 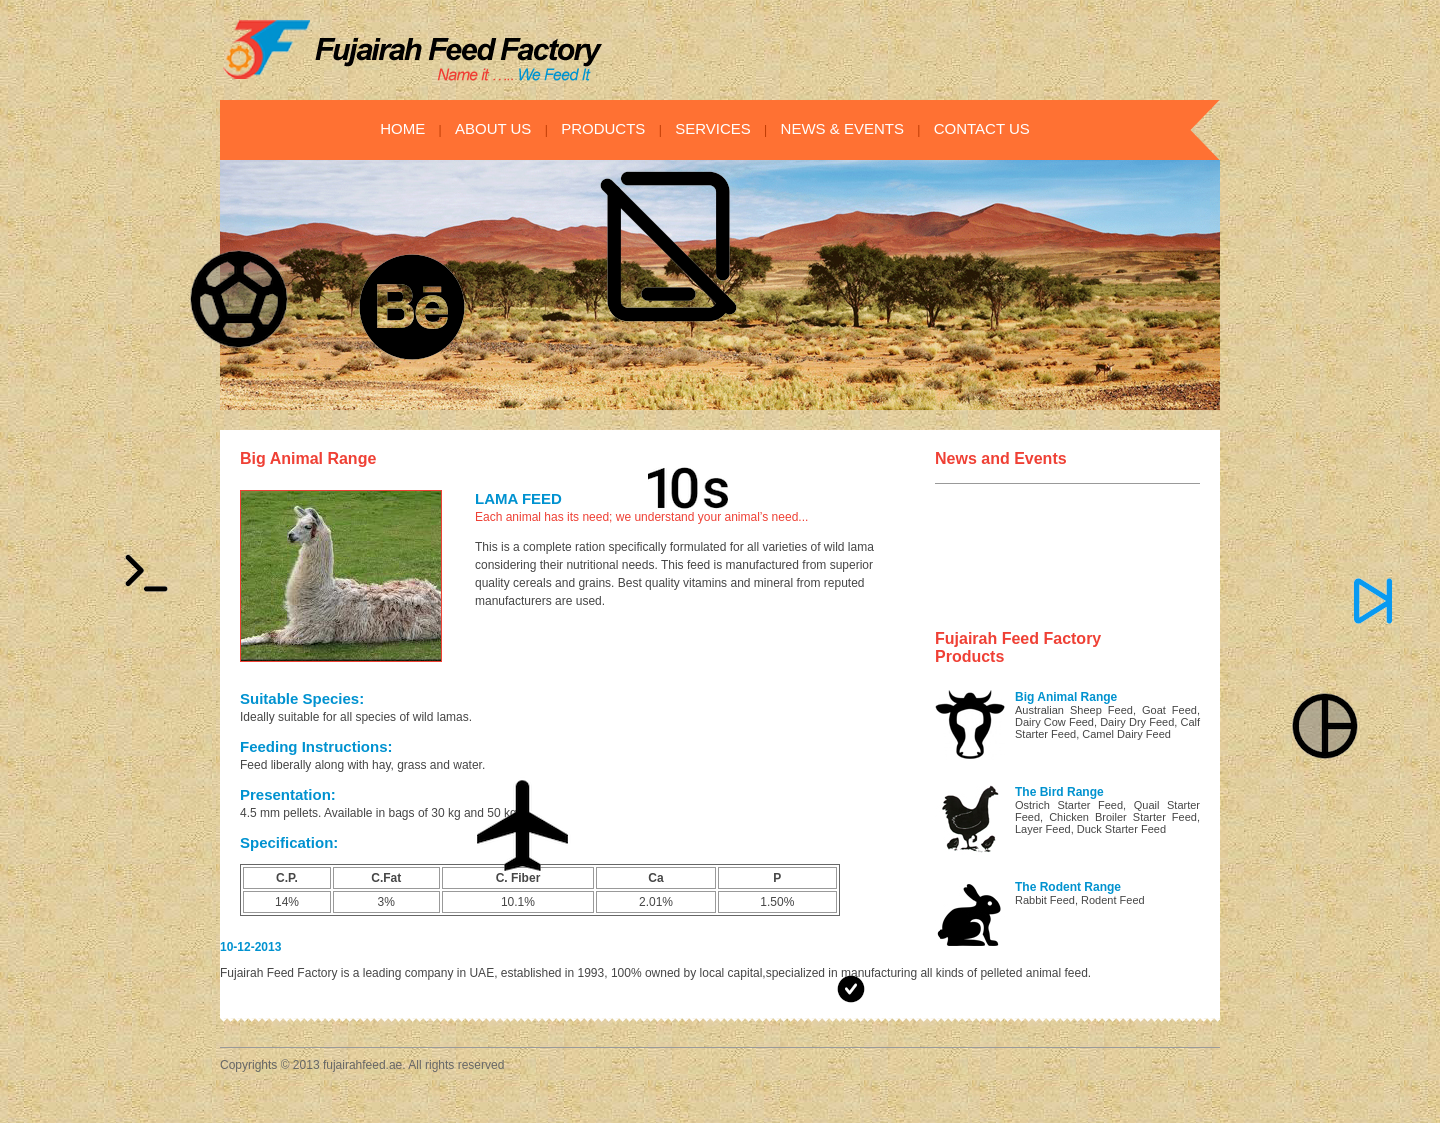 I want to click on view data breakdown or statistics, so click(x=1325, y=726).